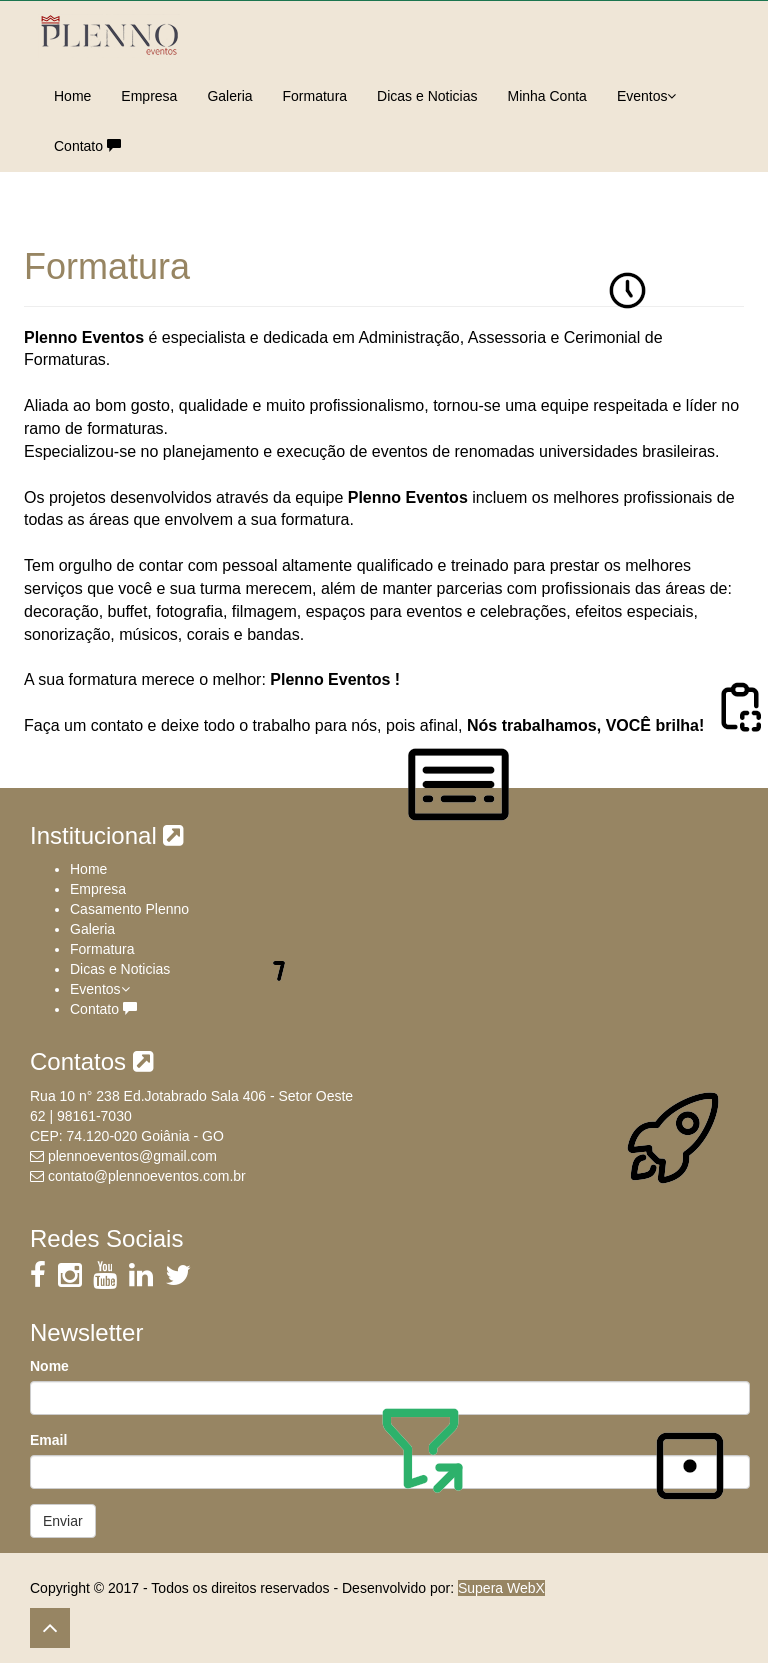  What do you see at coordinates (740, 706) in the screenshot?
I see `copy to clipboard` at bounding box center [740, 706].